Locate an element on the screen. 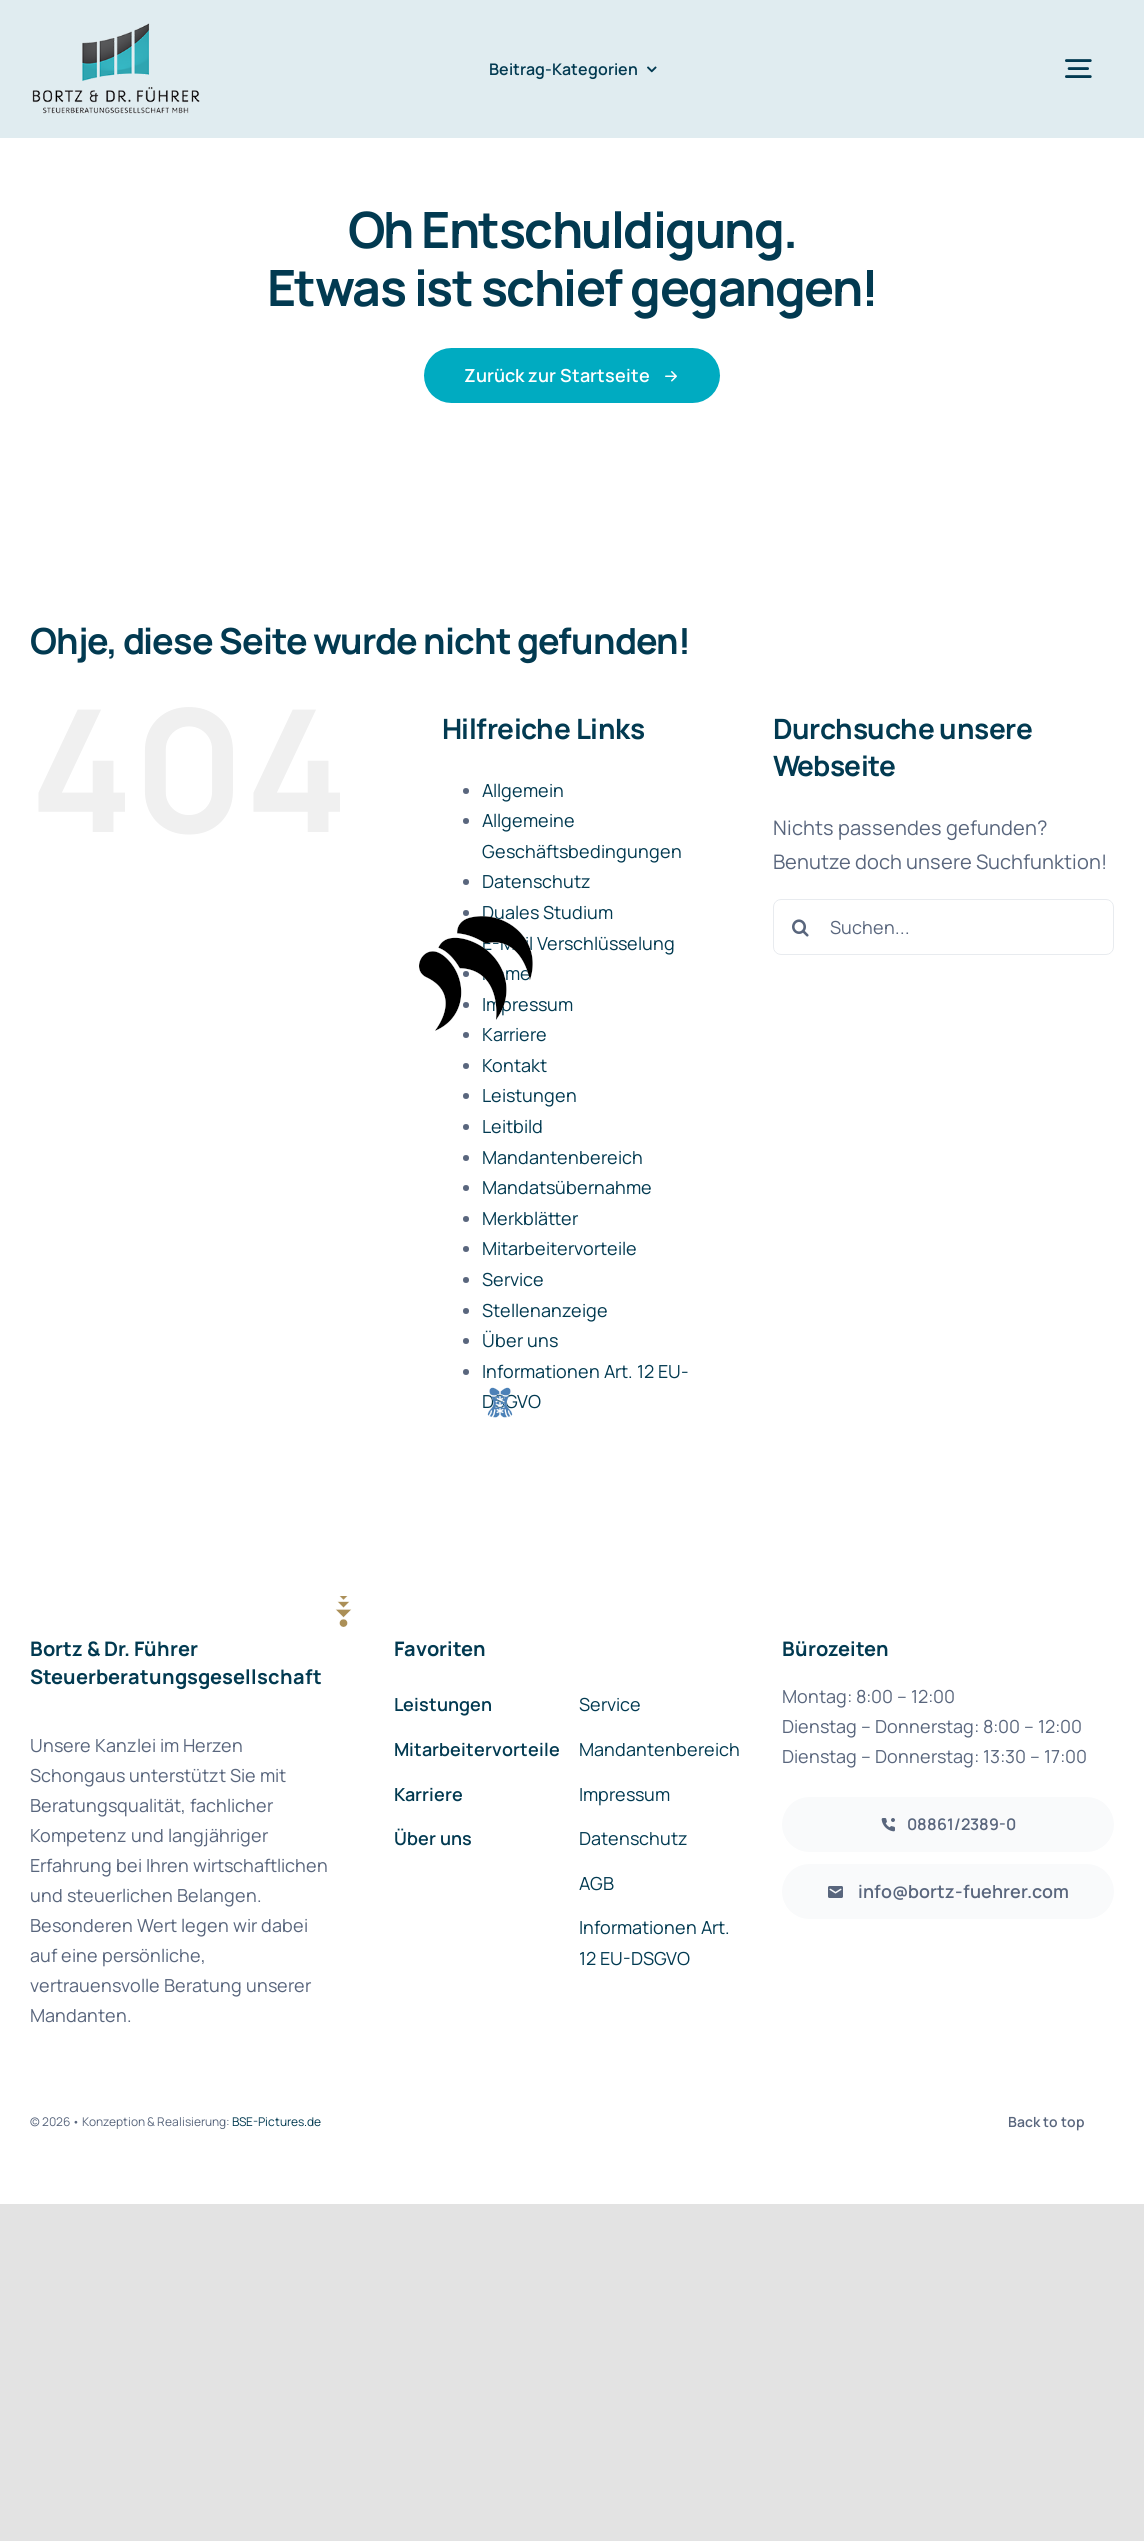  pounce or quick attack action in a game is located at coordinates (343, 1611).